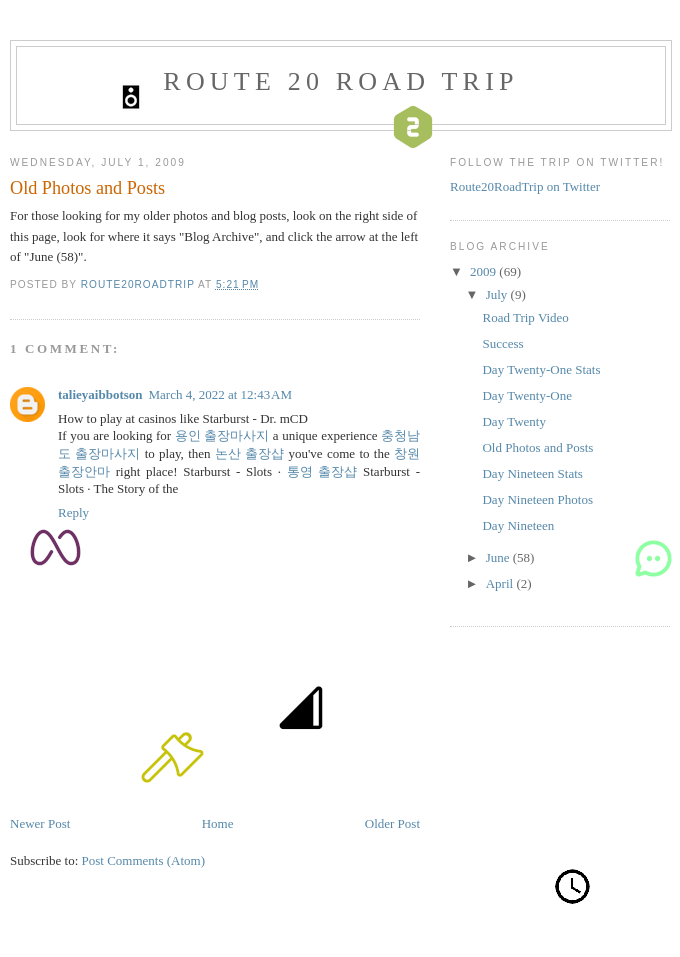  What do you see at coordinates (413, 127) in the screenshot?
I see `step 2 in a multi-step process` at bounding box center [413, 127].